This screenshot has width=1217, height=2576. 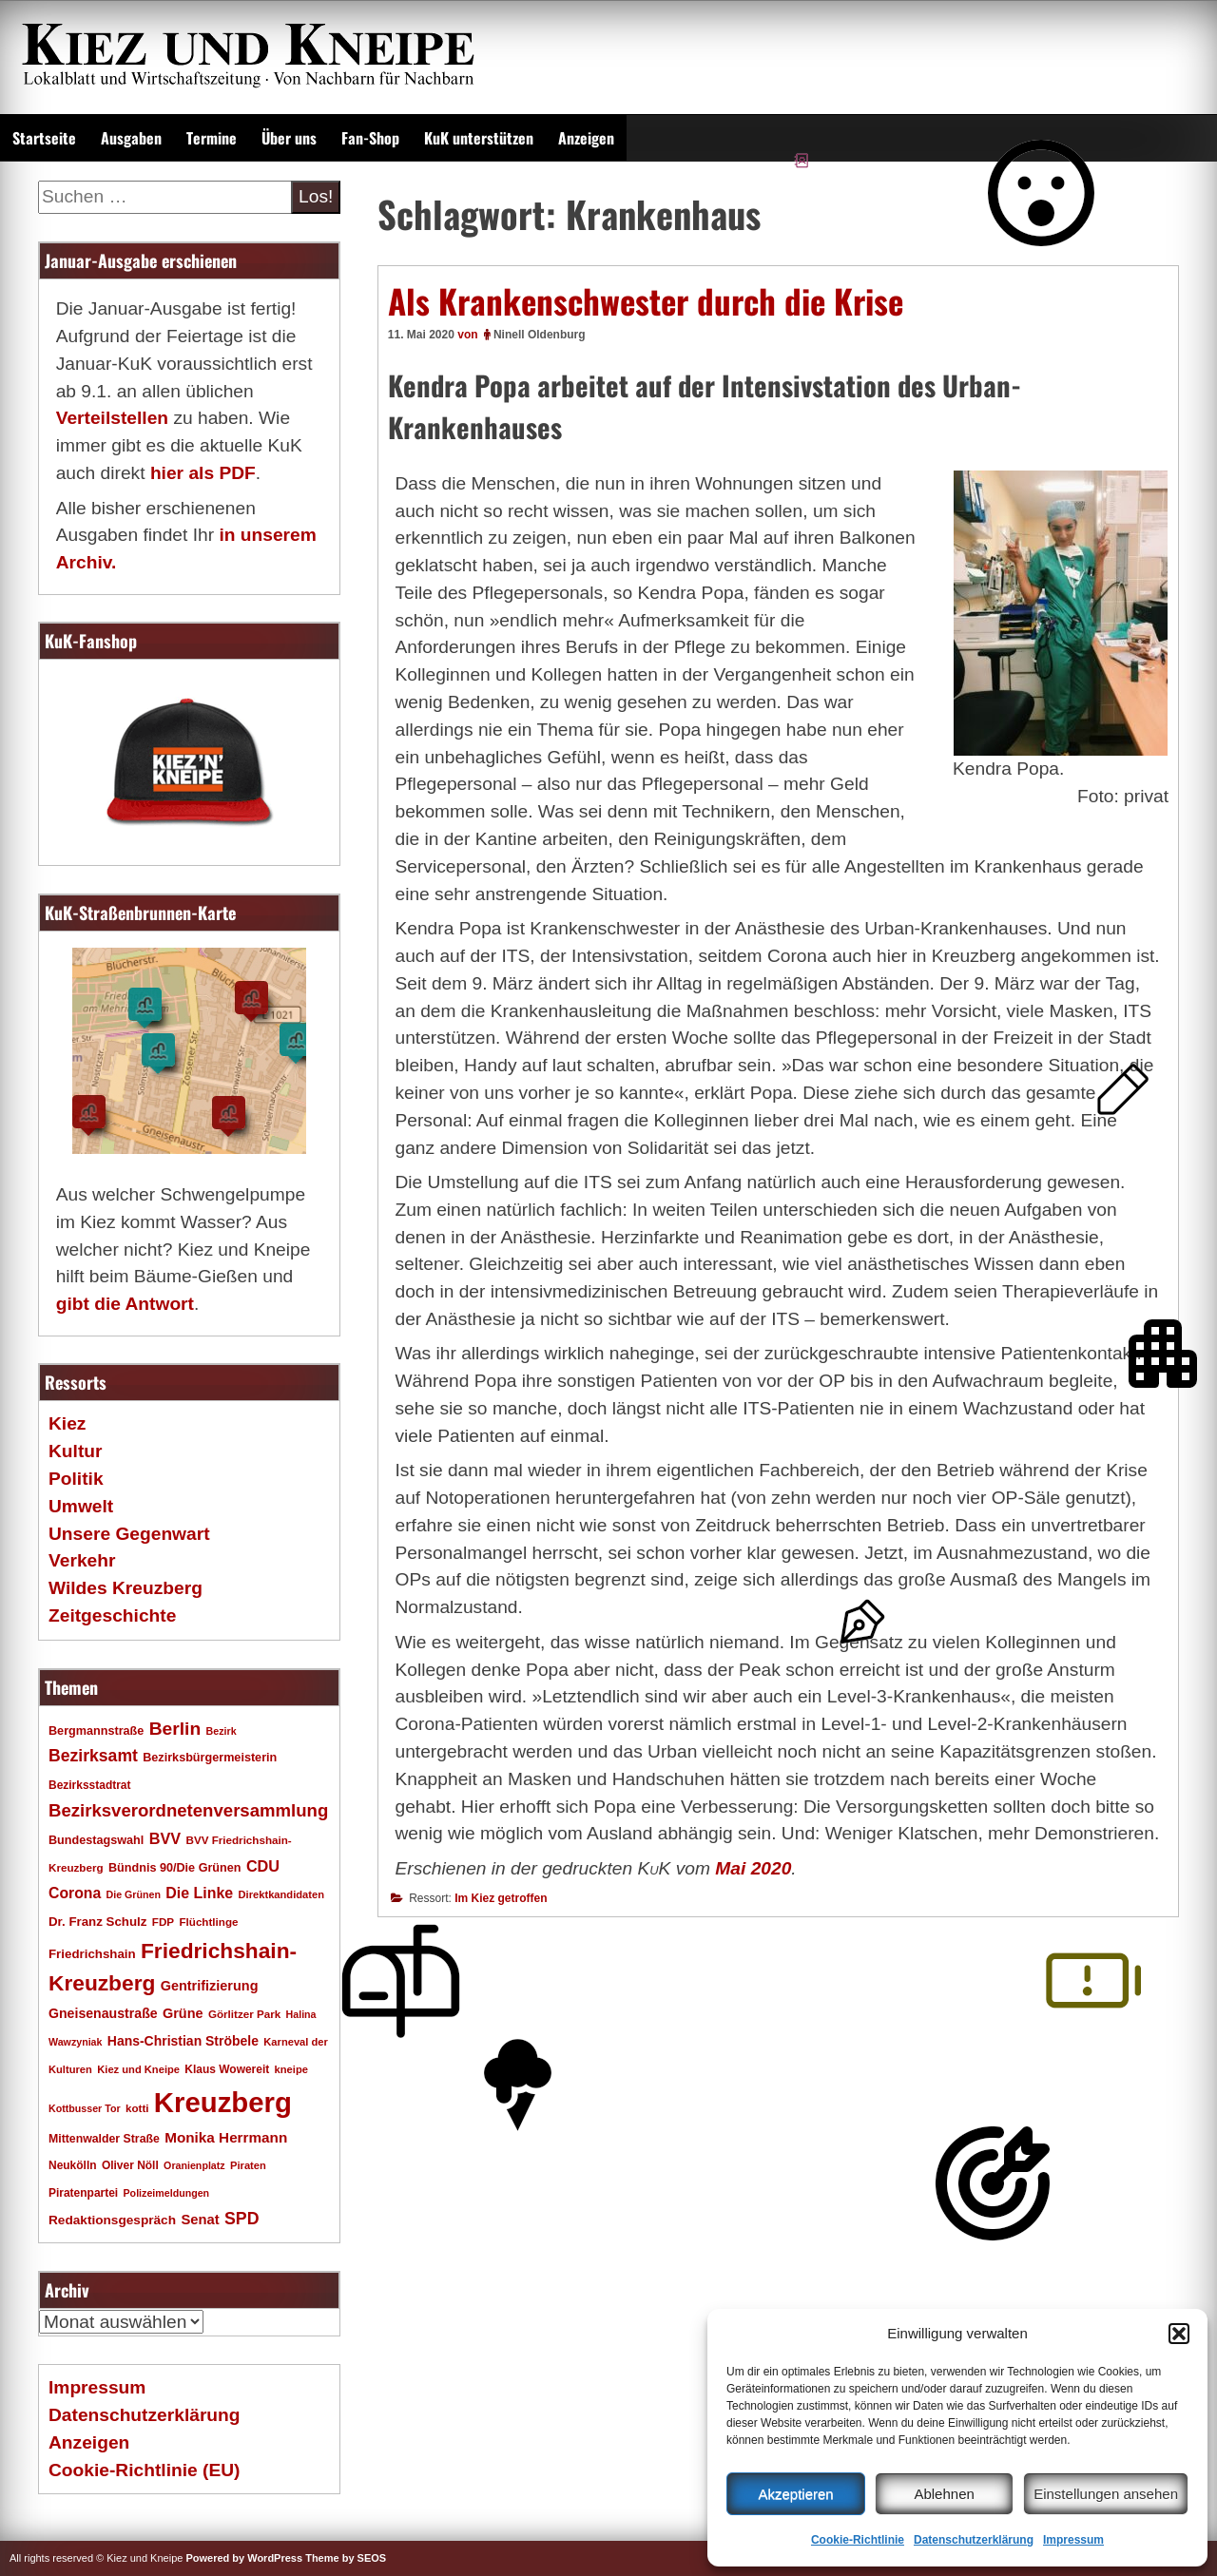 What do you see at coordinates (1091, 1980) in the screenshot?
I see `indicates low battery warning` at bounding box center [1091, 1980].